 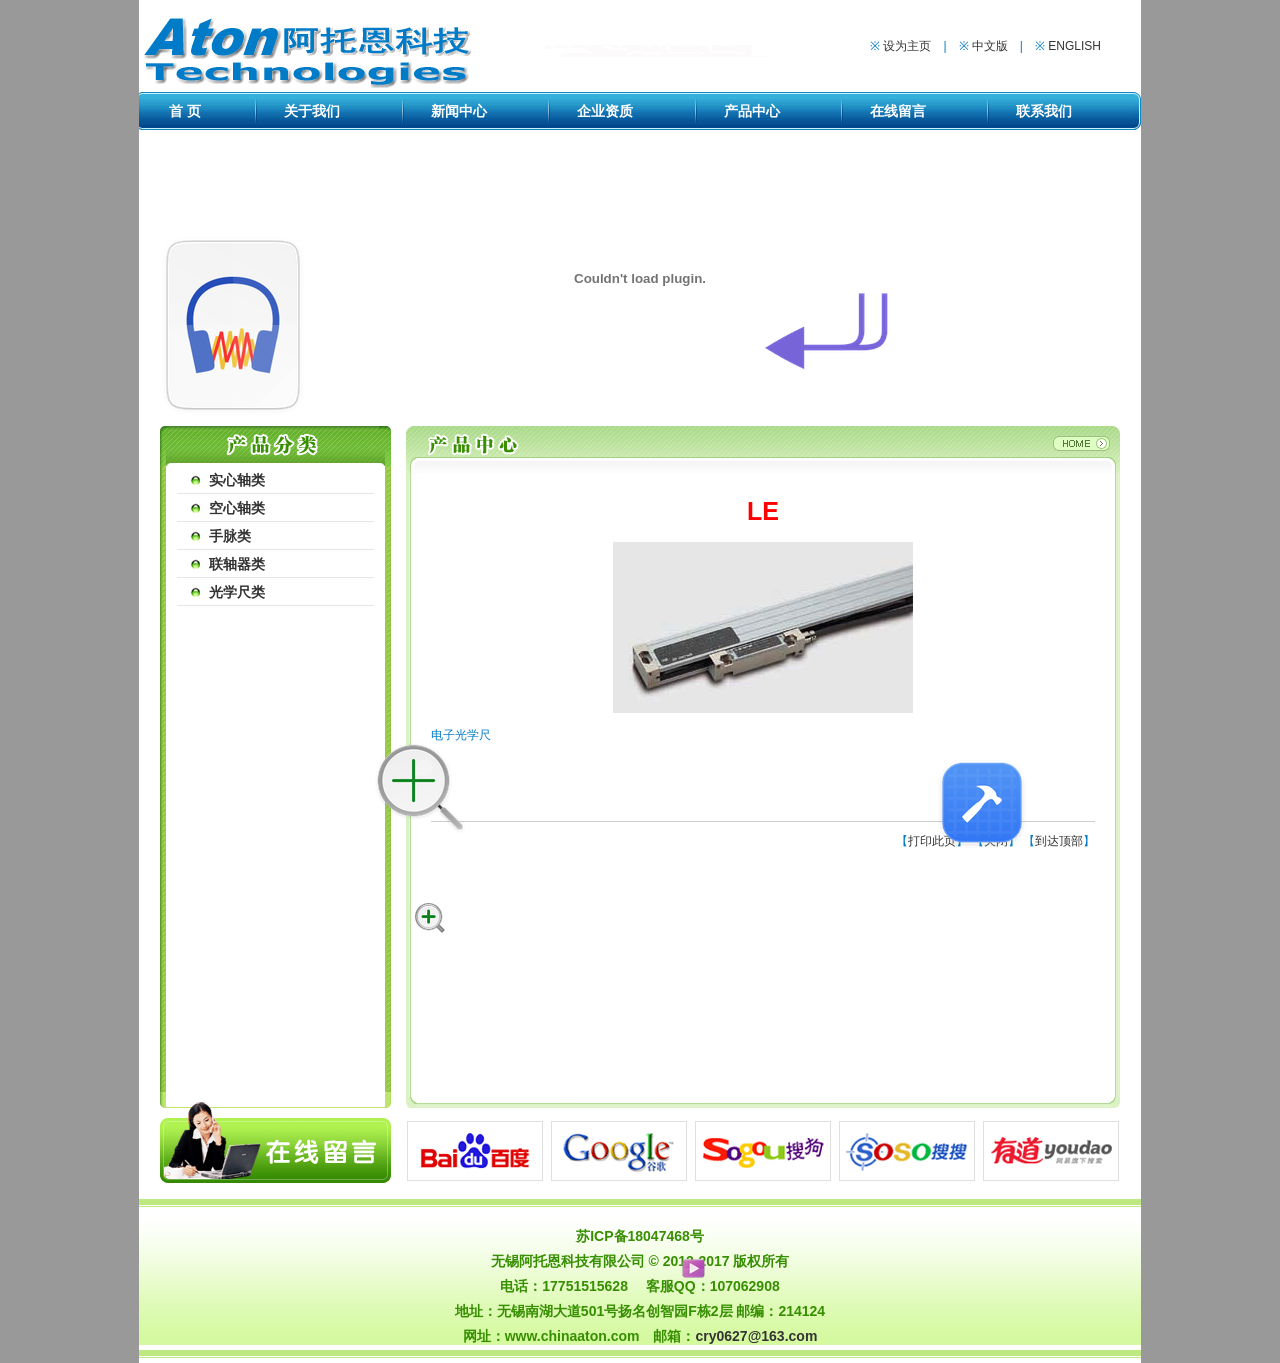 I want to click on access developer tools and settings, so click(x=982, y=804).